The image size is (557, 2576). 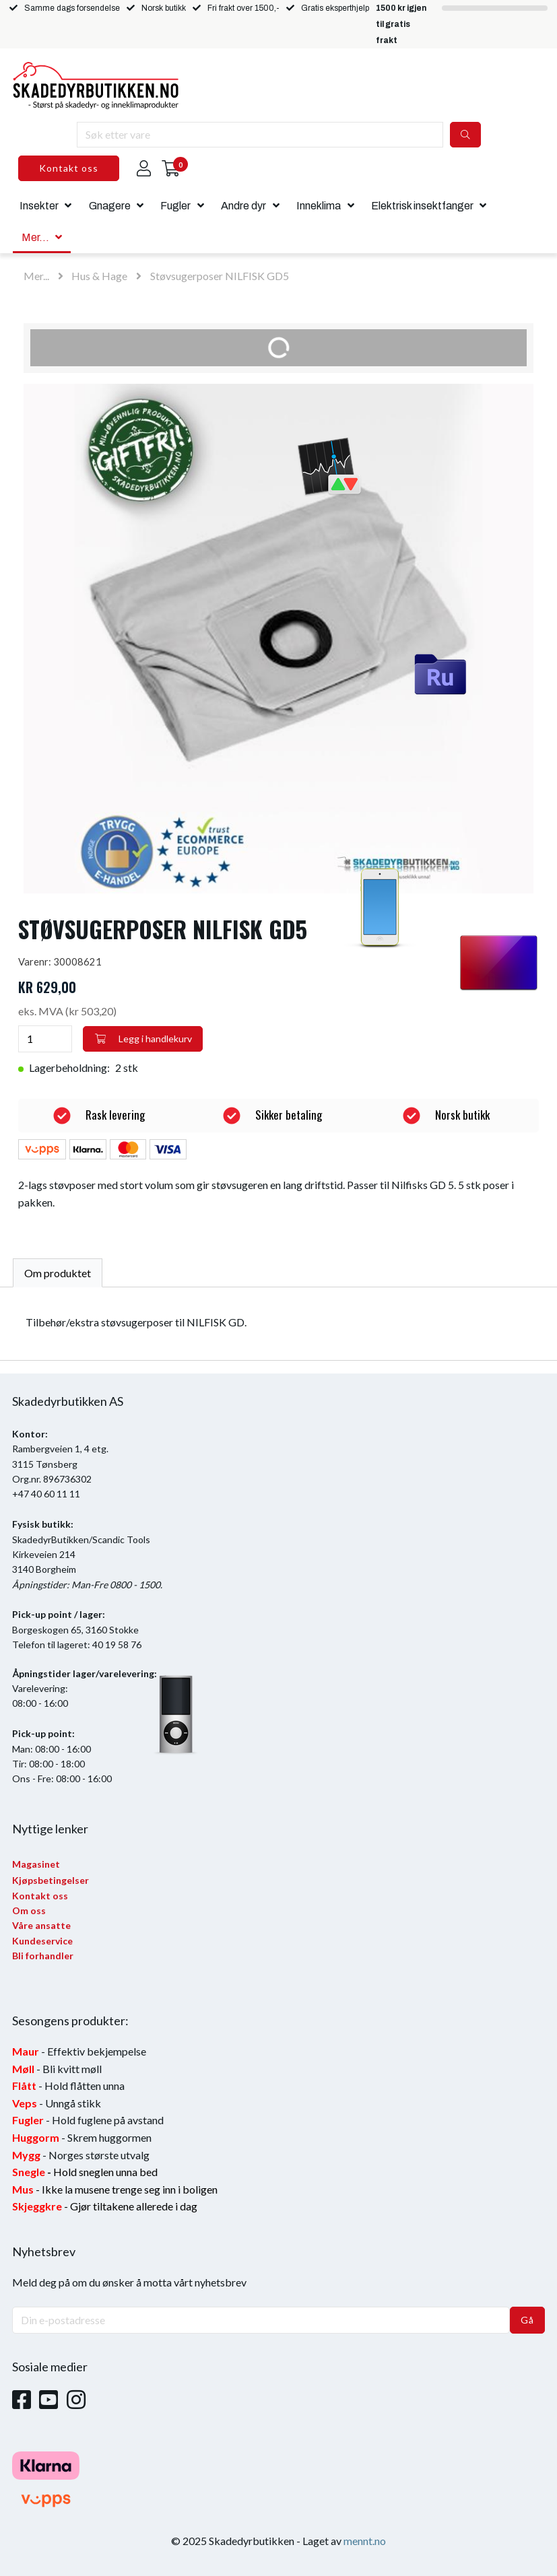 What do you see at coordinates (498, 962) in the screenshot?
I see `access your media library in iMovie` at bounding box center [498, 962].